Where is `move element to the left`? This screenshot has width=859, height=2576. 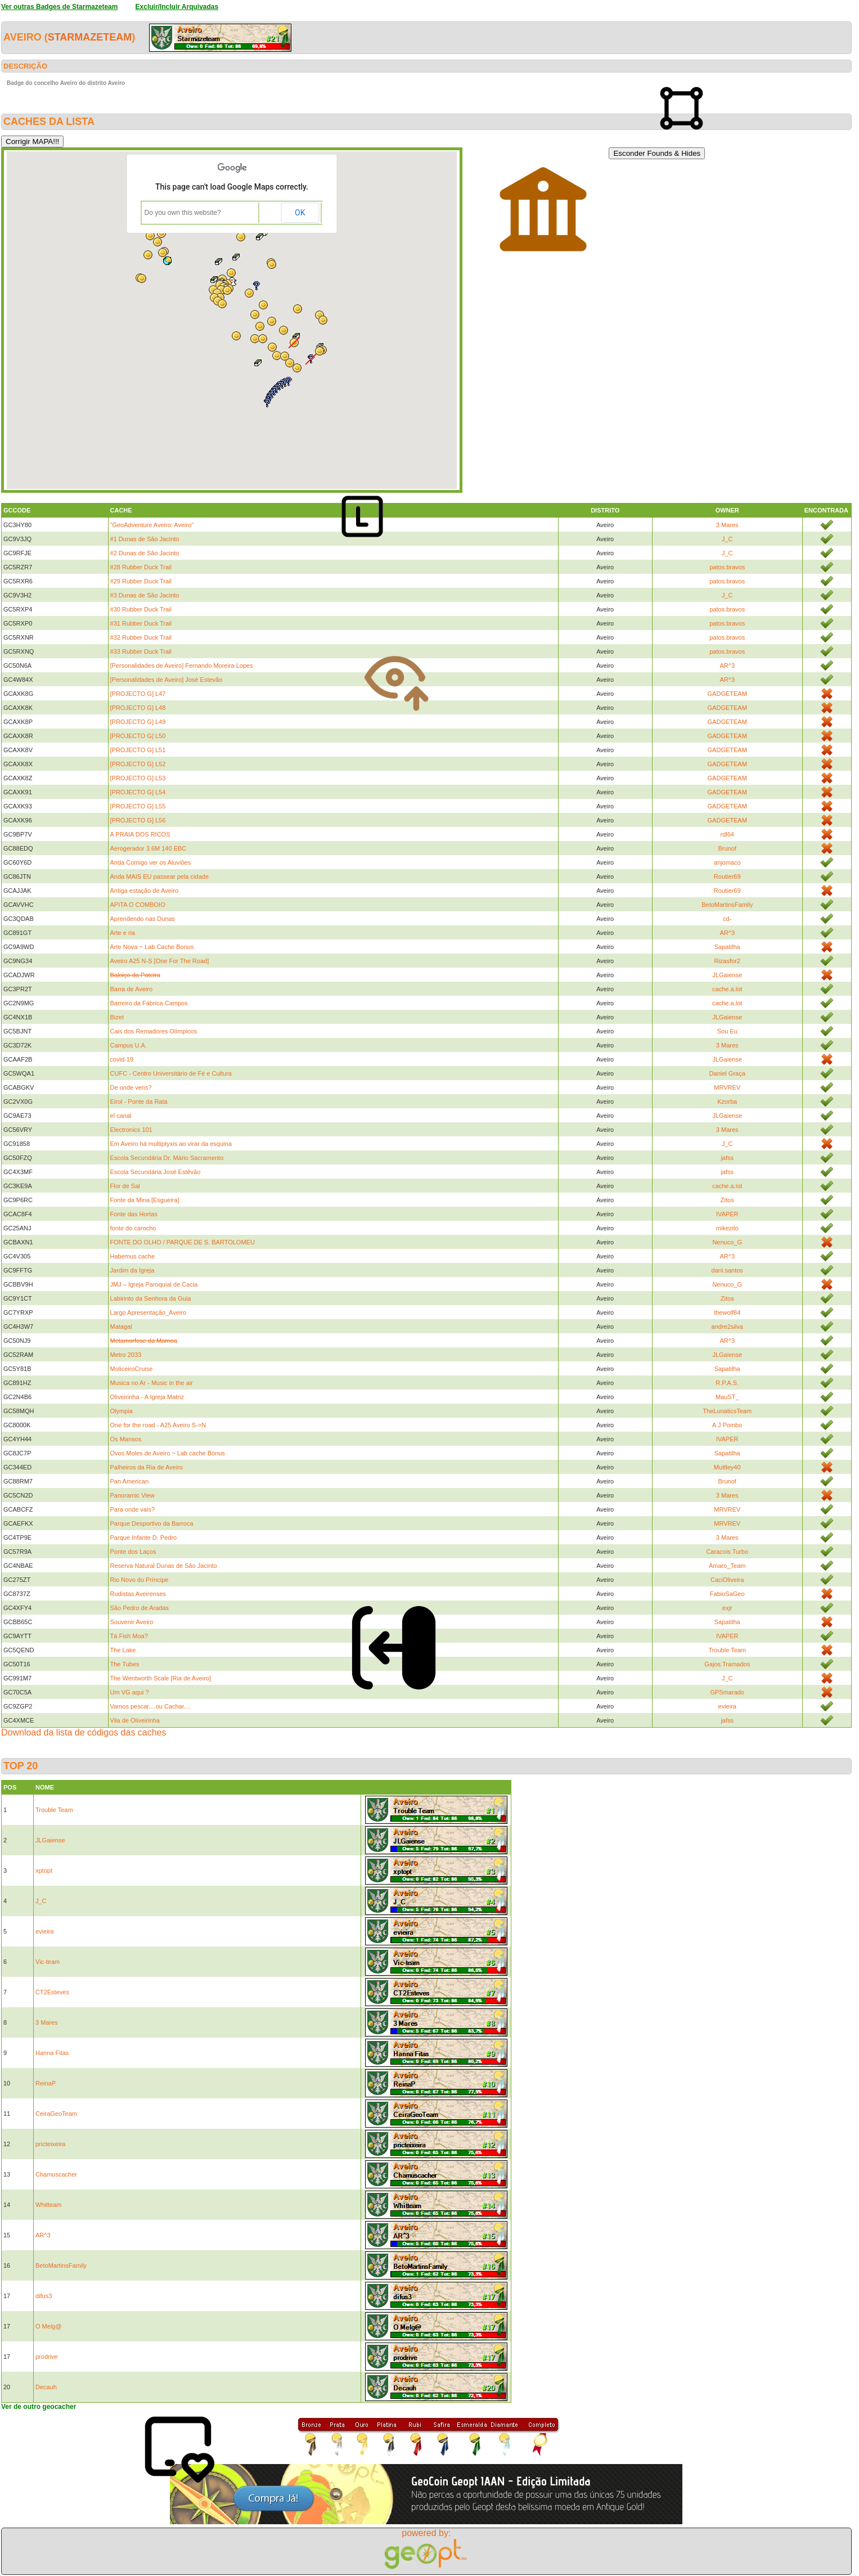 move element to the left is located at coordinates (394, 1648).